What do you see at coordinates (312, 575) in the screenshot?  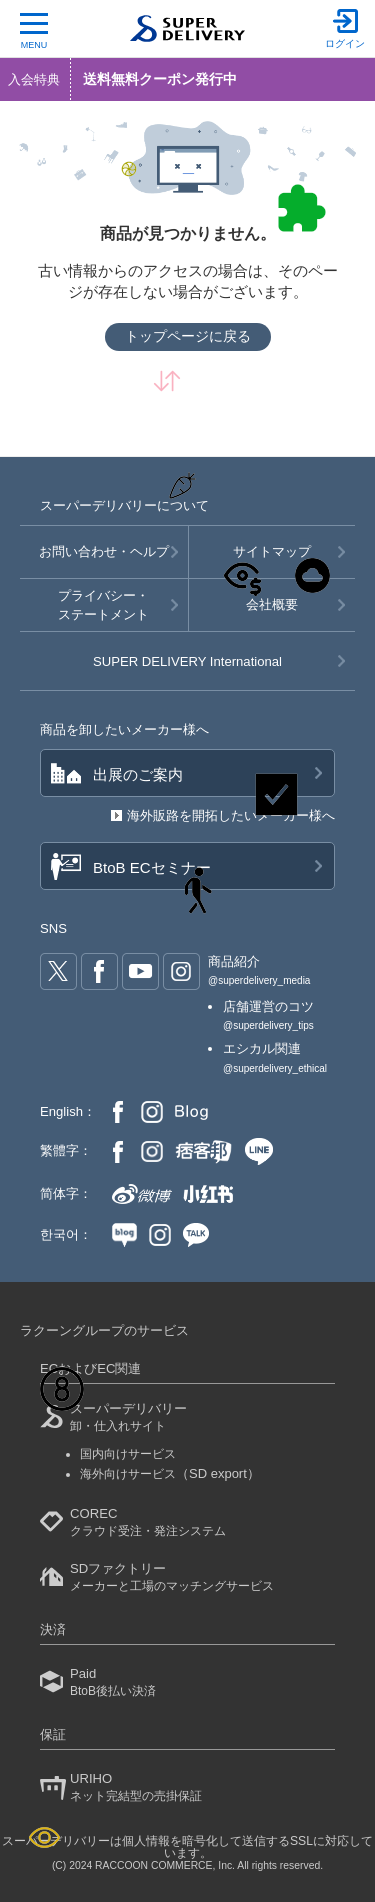 I see `access cloud storage` at bounding box center [312, 575].